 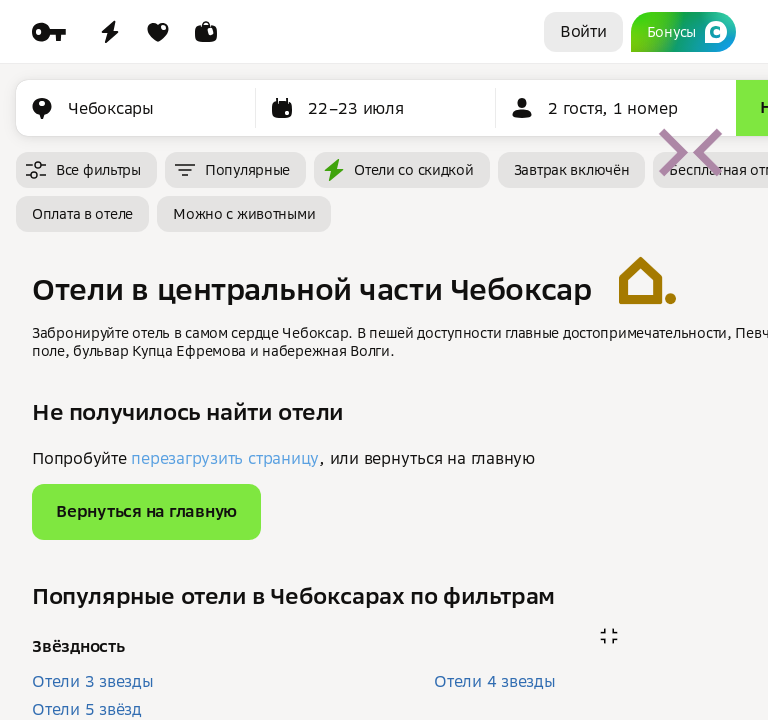 I want to click on open the vivint smart home app, so click(x=647, y=280).